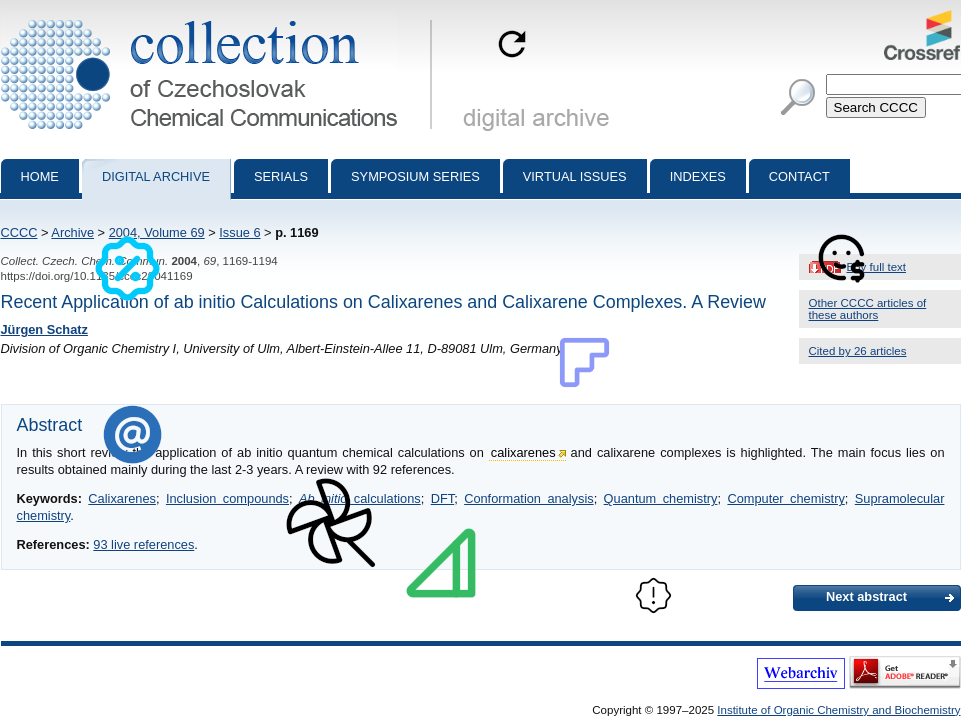 The width and height of the screenshot is (961, 728). What do you see at coordinates (653, 595) in the screenshot?
I see `indicates a warning or alert requiring attention` at bounding box center [653, 595].